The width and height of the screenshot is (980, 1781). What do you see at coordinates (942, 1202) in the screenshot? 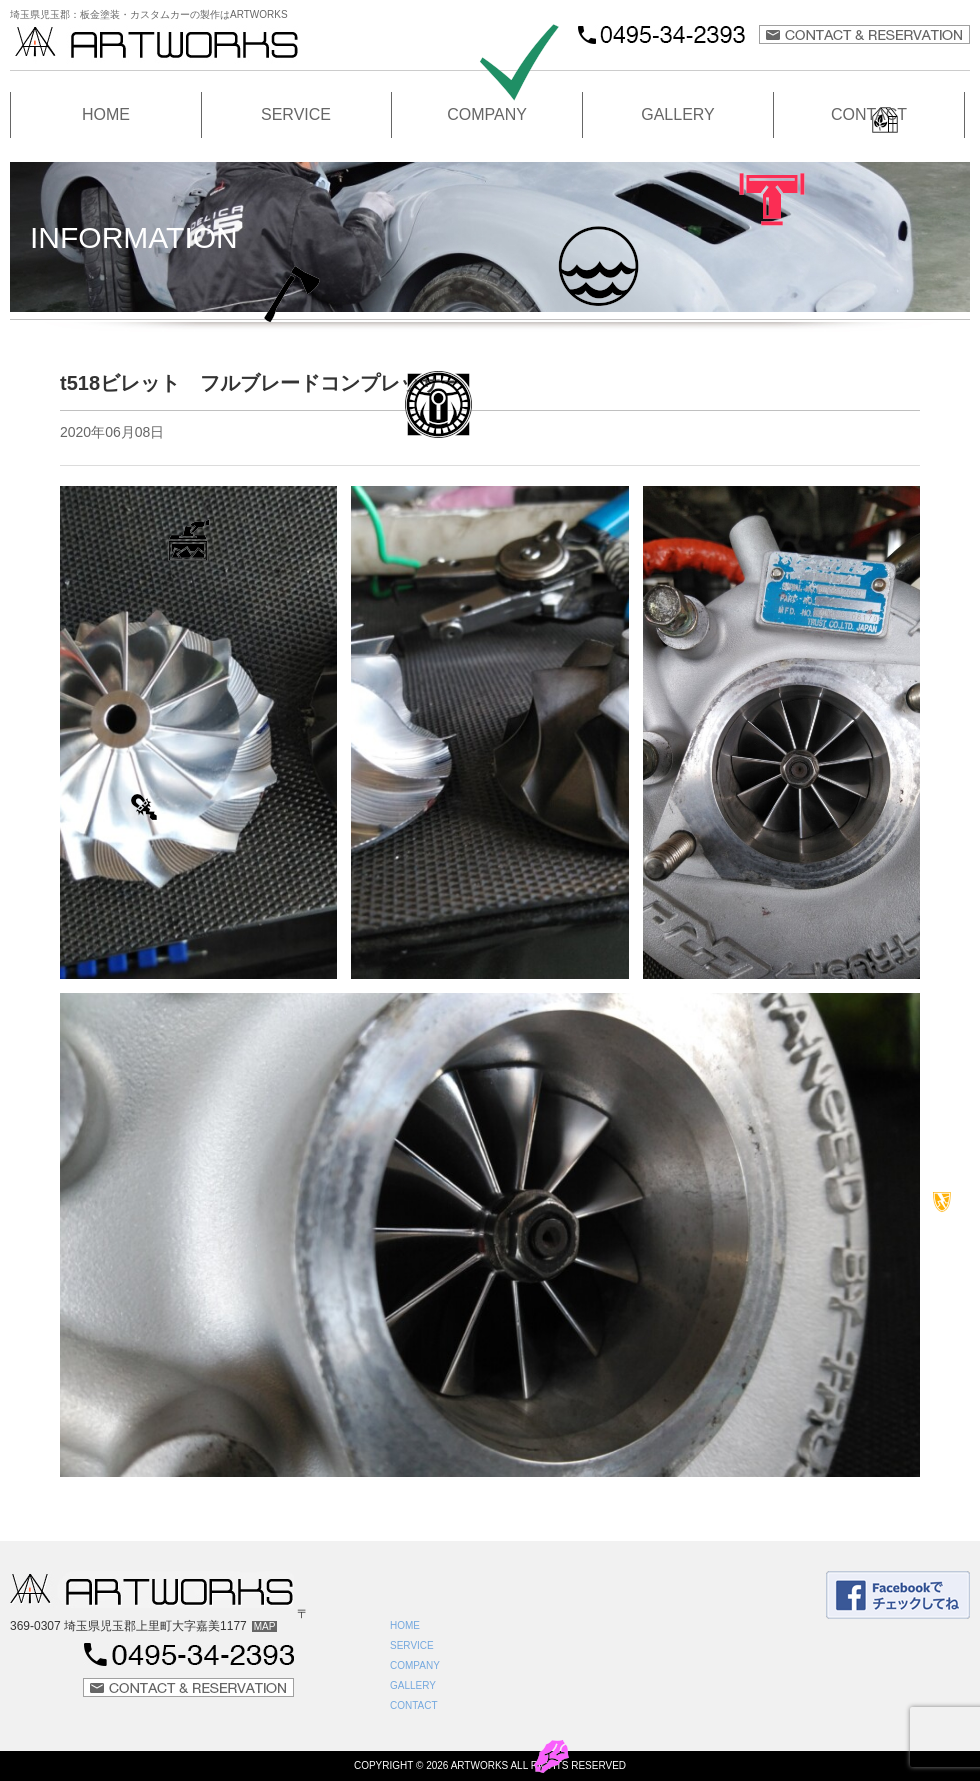
I see `indicates broken or compromised security status` at bounding box center [942, 1202].